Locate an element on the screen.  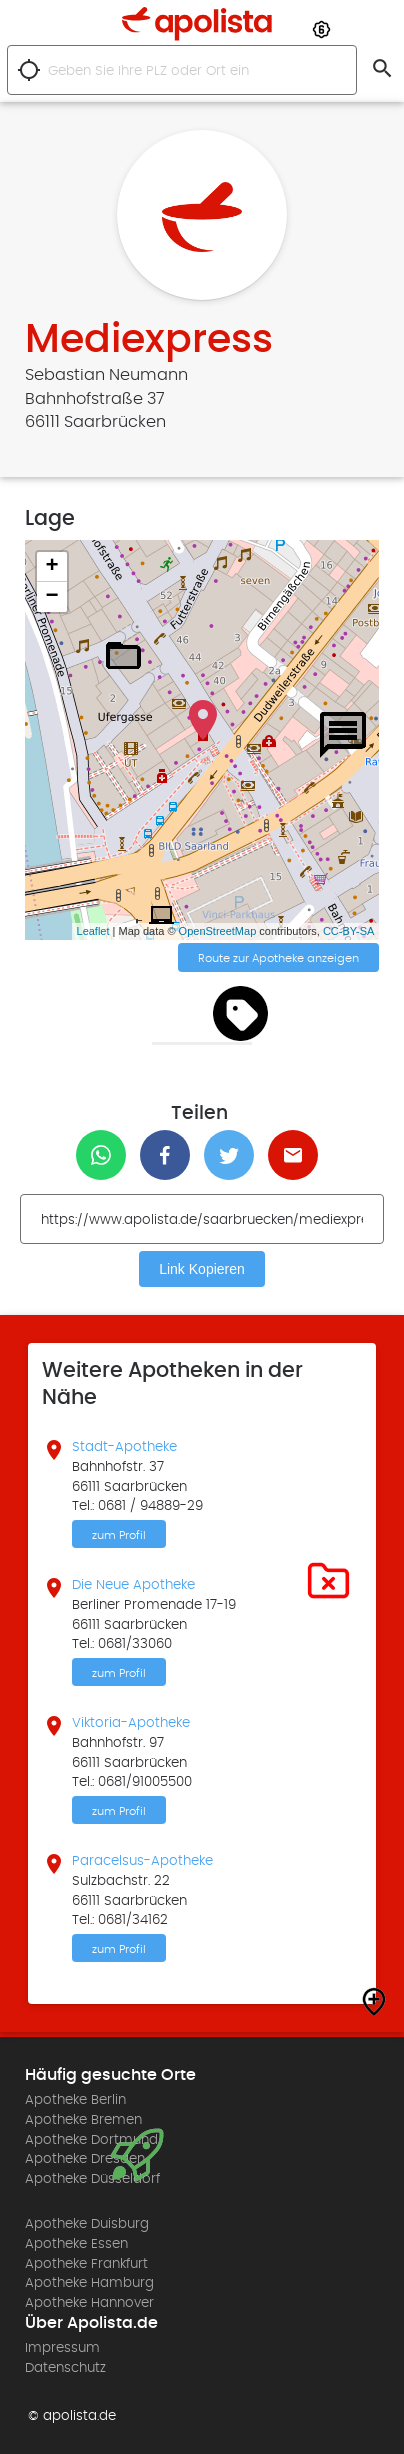
launch or deploy a project is located at coordinates (137, 2155).